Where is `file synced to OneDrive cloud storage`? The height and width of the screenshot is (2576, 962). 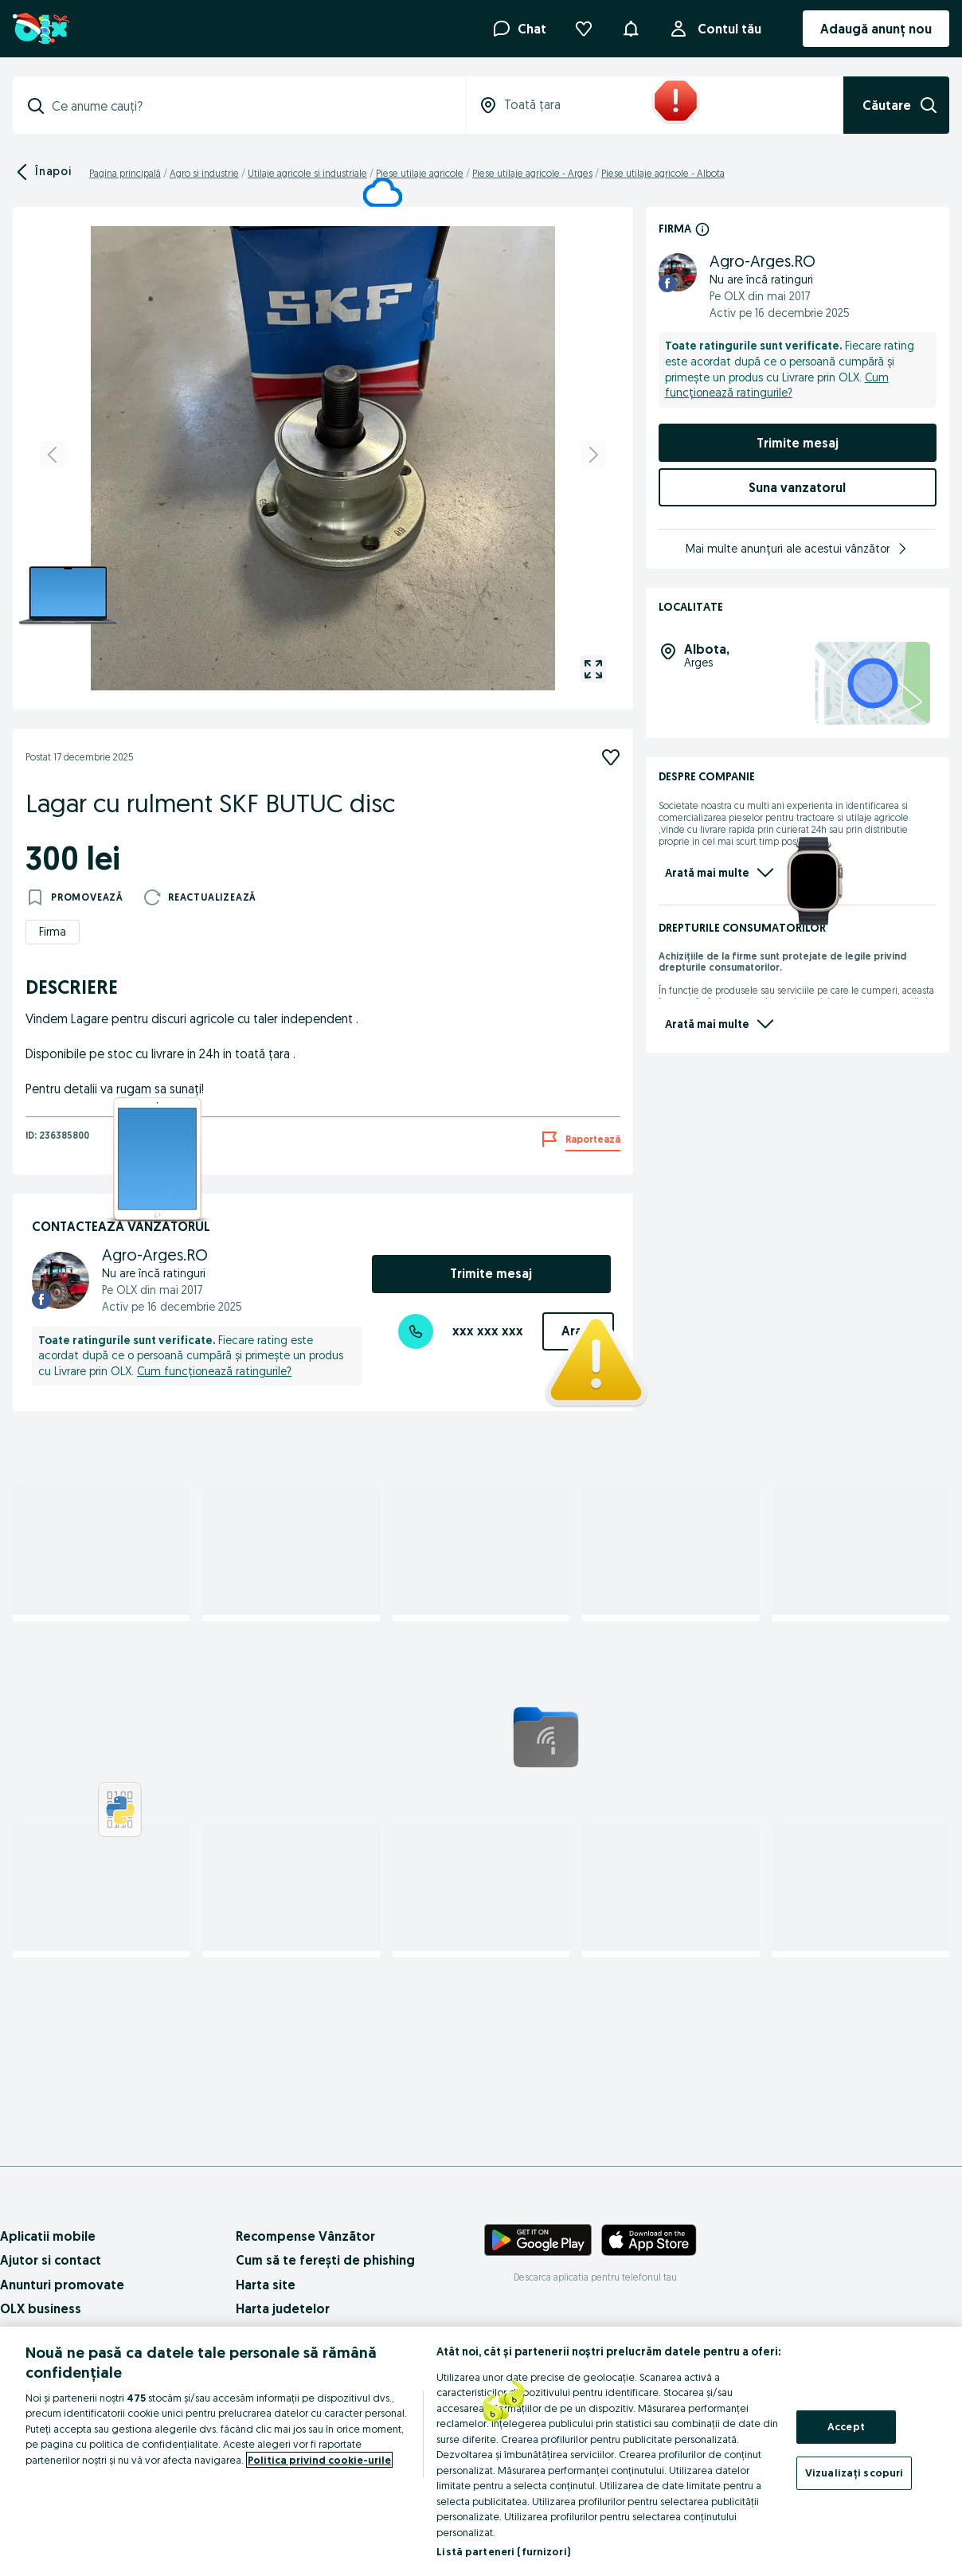 file synced to OneDrive cloud storage is located at coordinates (382, 193).